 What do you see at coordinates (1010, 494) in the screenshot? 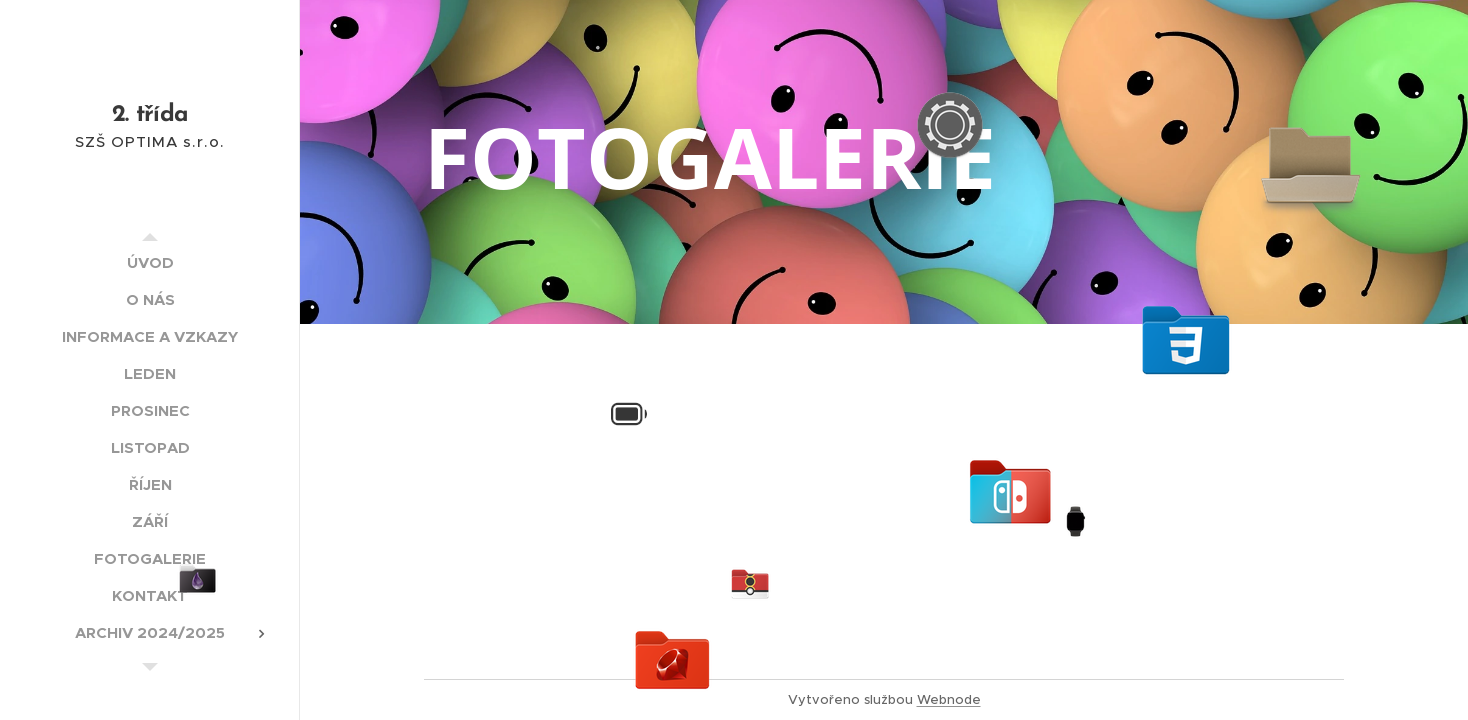
I see `folder containing nintendo switch games or related files` at bounding box center [1010, 494].